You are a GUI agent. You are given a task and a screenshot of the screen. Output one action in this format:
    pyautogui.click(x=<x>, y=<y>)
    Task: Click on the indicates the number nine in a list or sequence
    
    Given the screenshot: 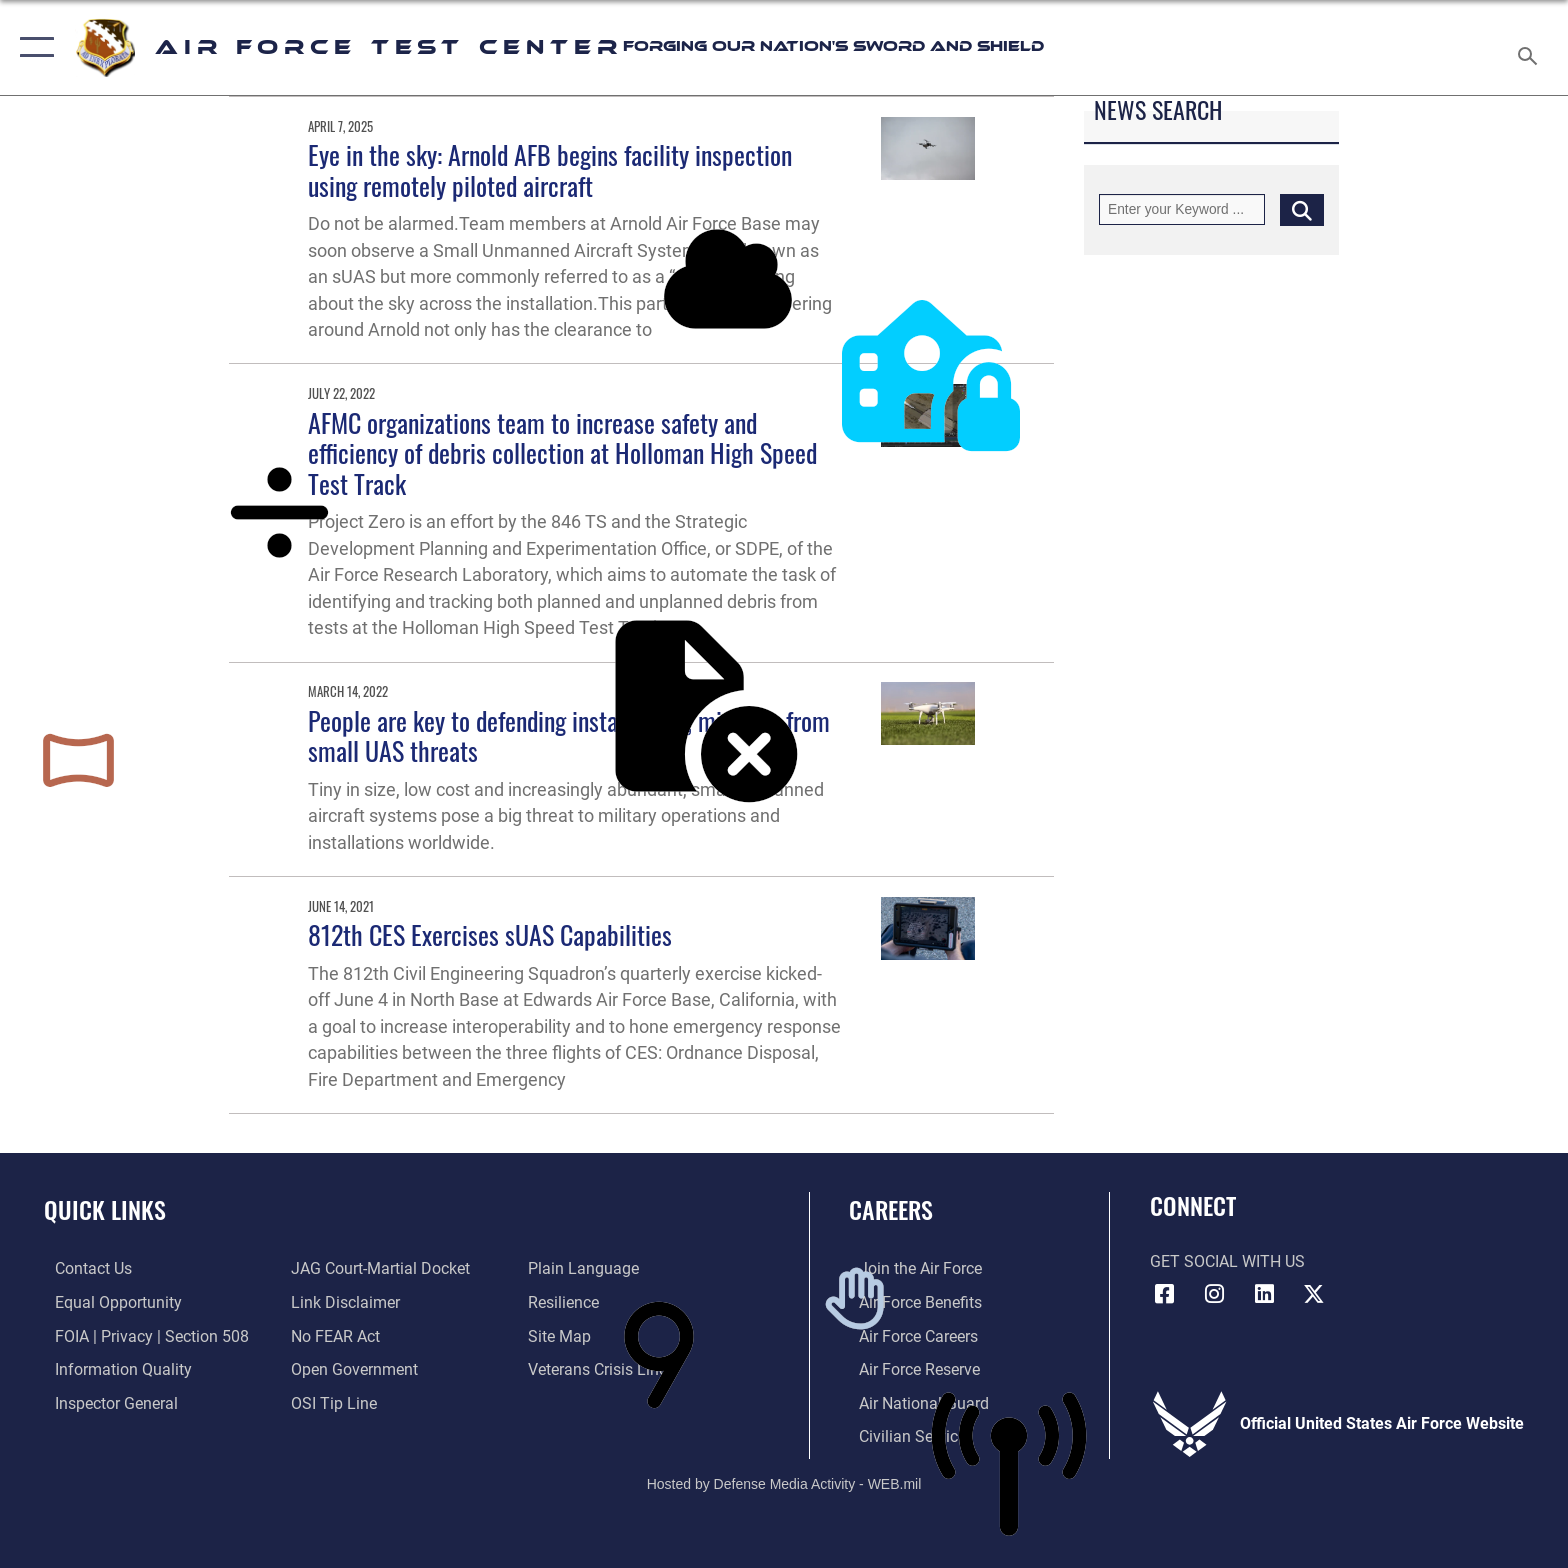 What is the action you would take?
    pyautogui.click(x=659, y=1355)
    